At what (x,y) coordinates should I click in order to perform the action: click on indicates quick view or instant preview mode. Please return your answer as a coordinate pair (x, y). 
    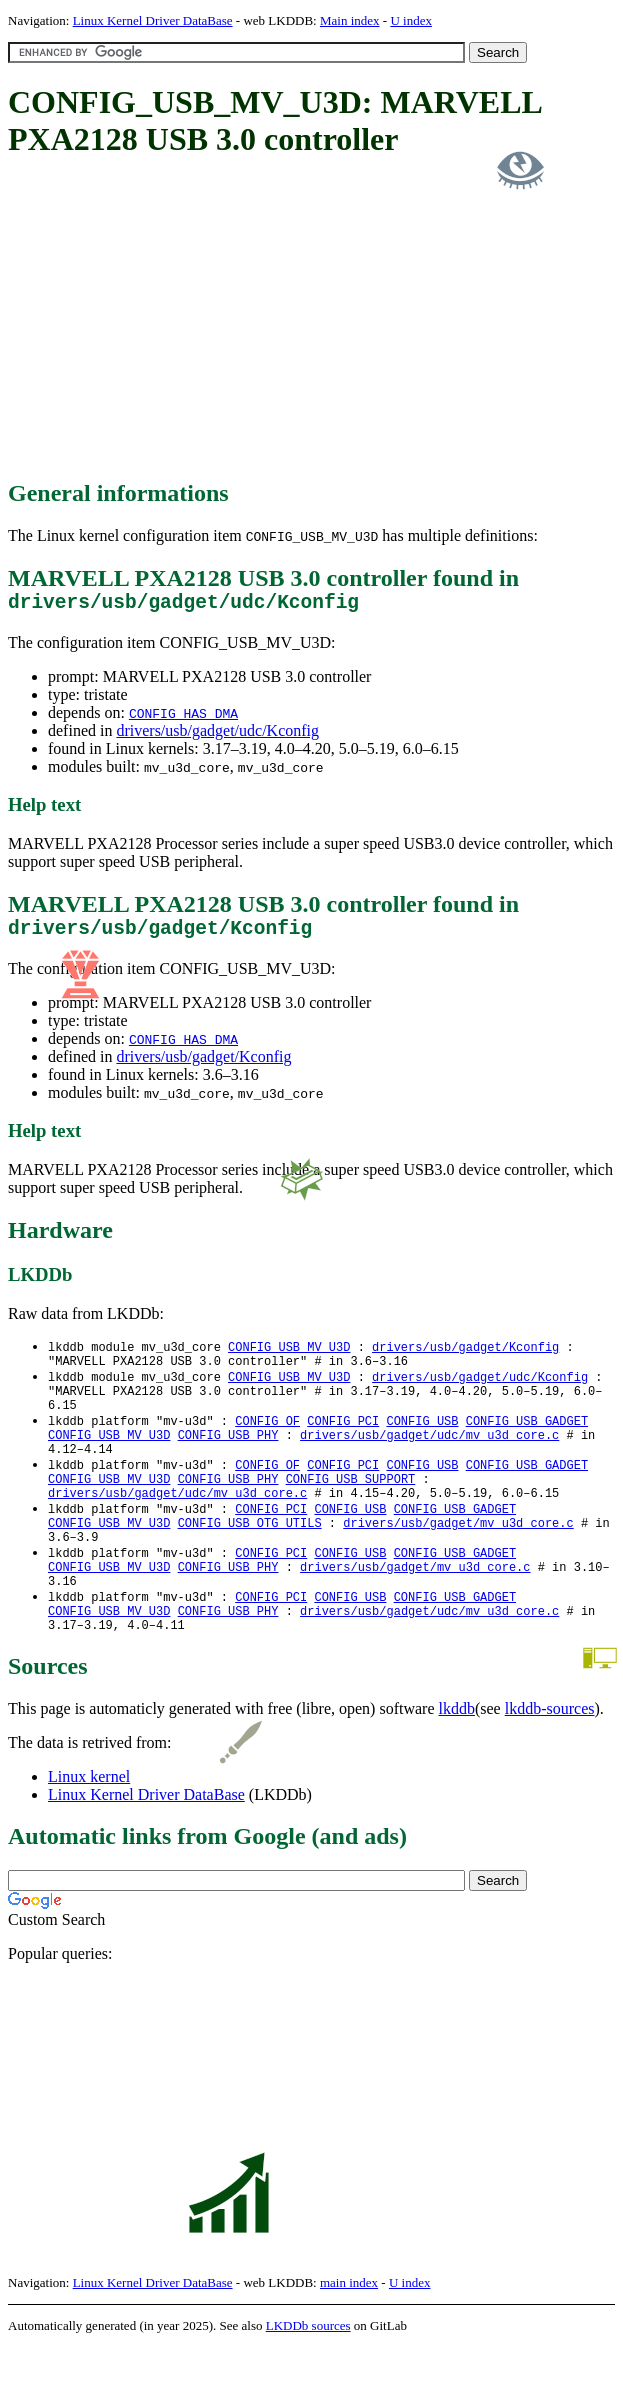
    Looking at the image, I should click on (520, 170).